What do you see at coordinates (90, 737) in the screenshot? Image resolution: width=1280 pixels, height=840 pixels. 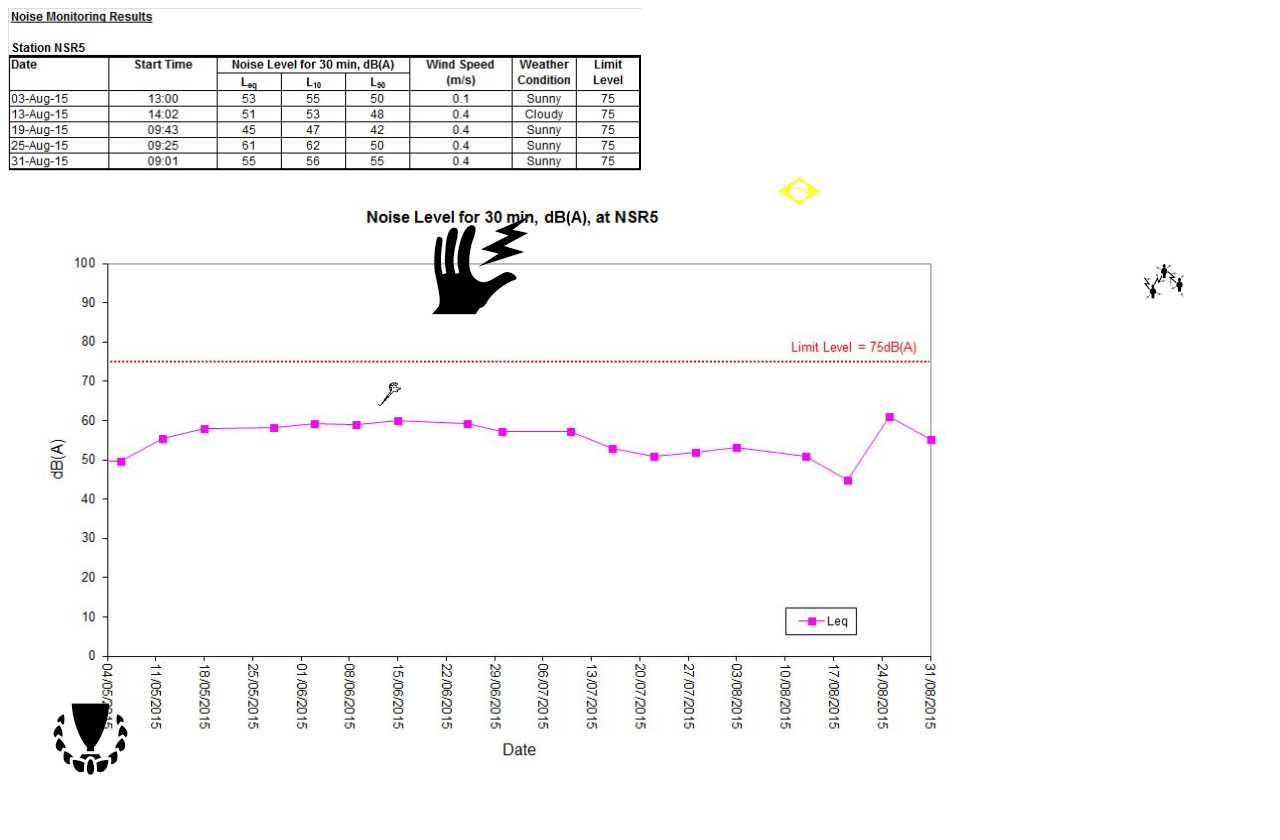 I see `view achievements or awards` at bounding box center [90, 737].